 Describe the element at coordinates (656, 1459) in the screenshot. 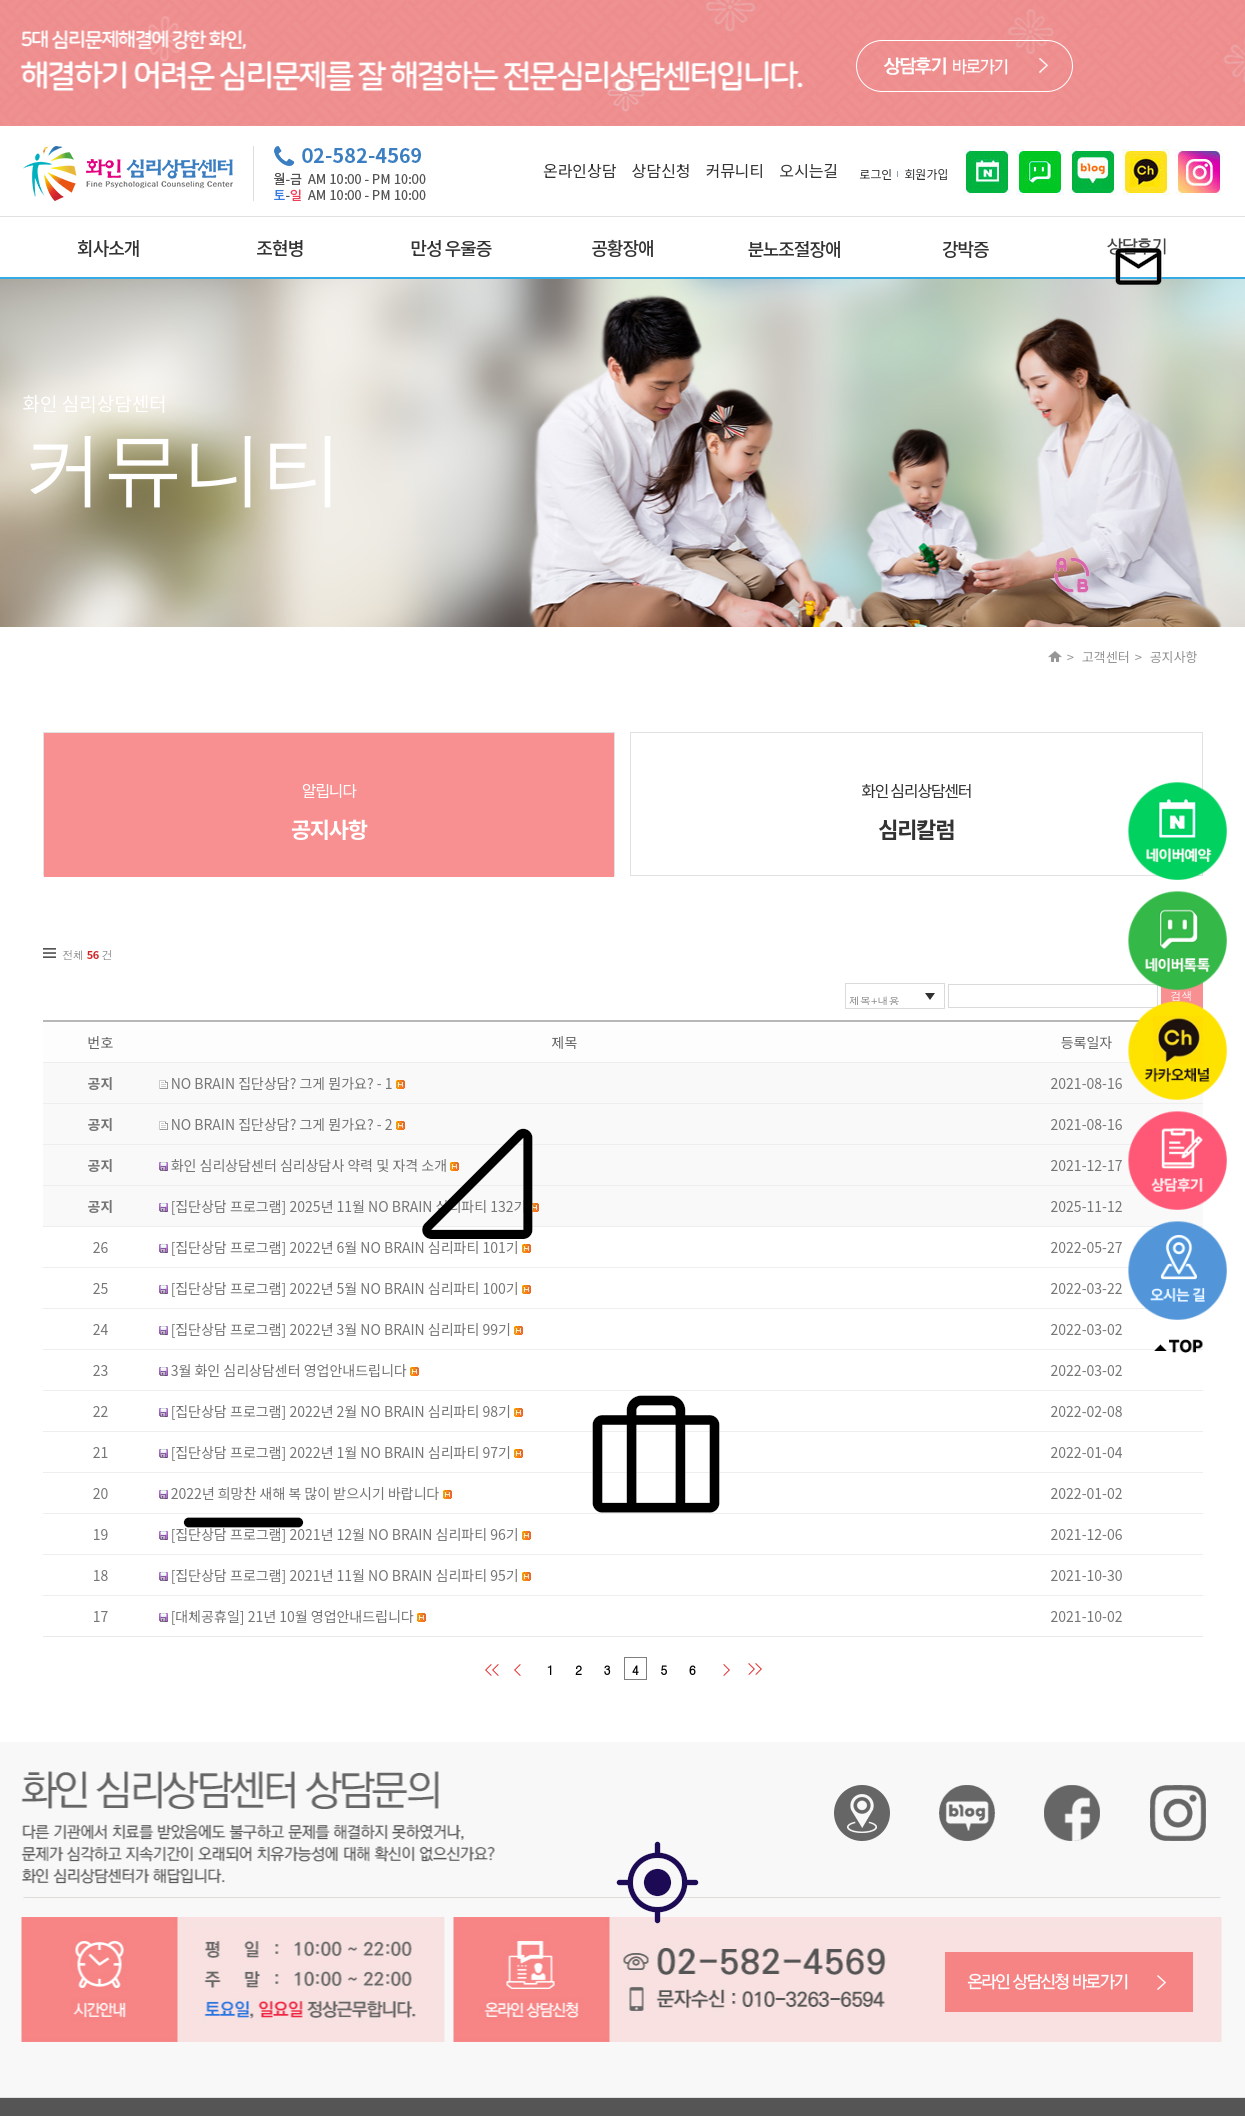

I see `access travel or trip planning features` at that location.